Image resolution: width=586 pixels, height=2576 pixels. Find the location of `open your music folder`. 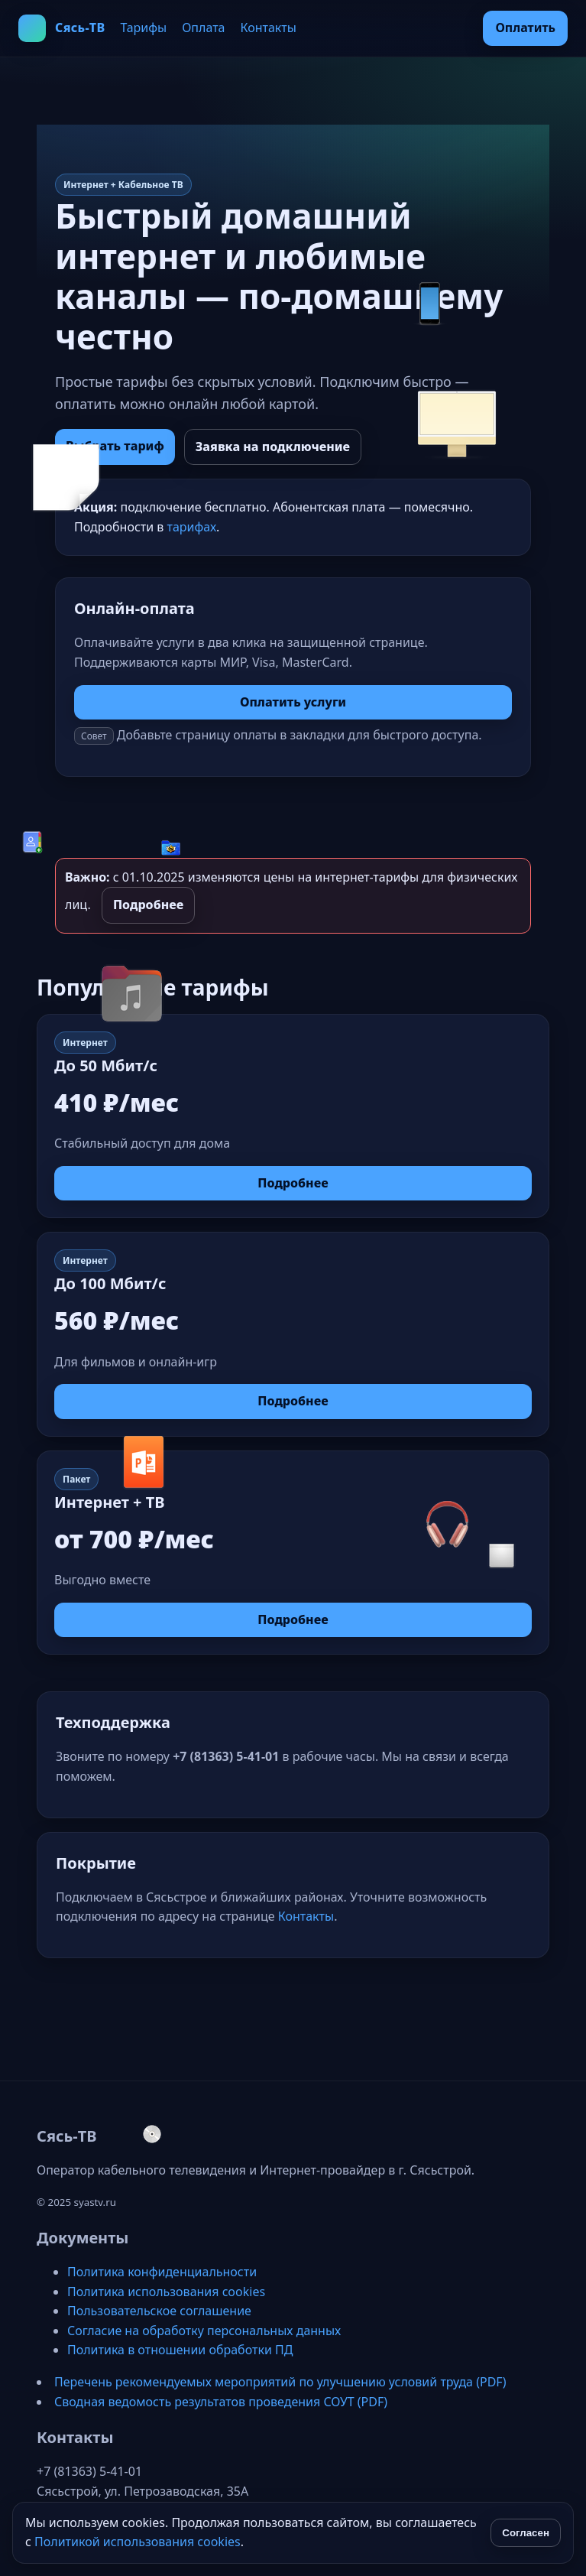

open your music folder is located at coordinates (131, 993).